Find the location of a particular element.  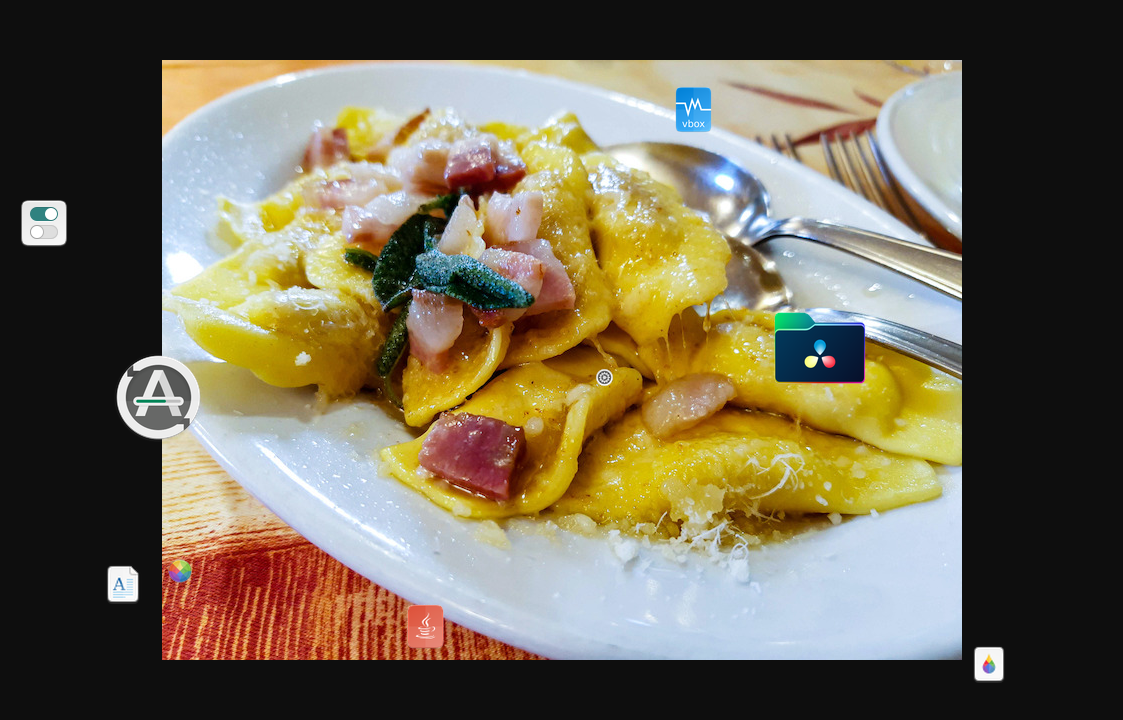

an ICC color profile file is located at coordinates (989, 664).